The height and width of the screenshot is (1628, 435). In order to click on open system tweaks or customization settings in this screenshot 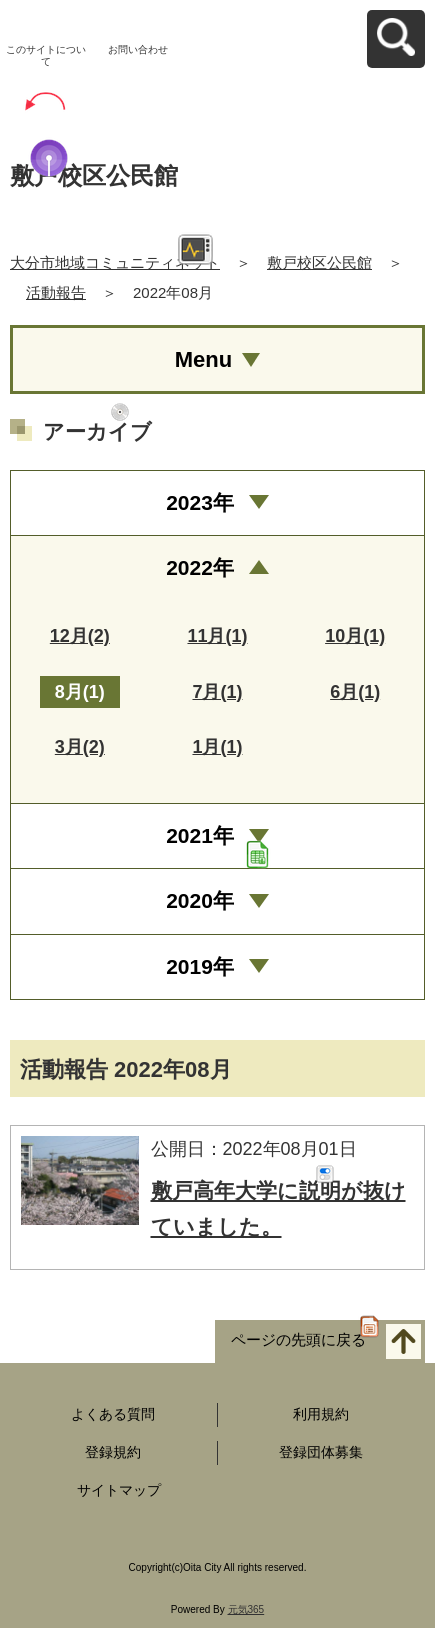, I will do `click(325, 1174)`.